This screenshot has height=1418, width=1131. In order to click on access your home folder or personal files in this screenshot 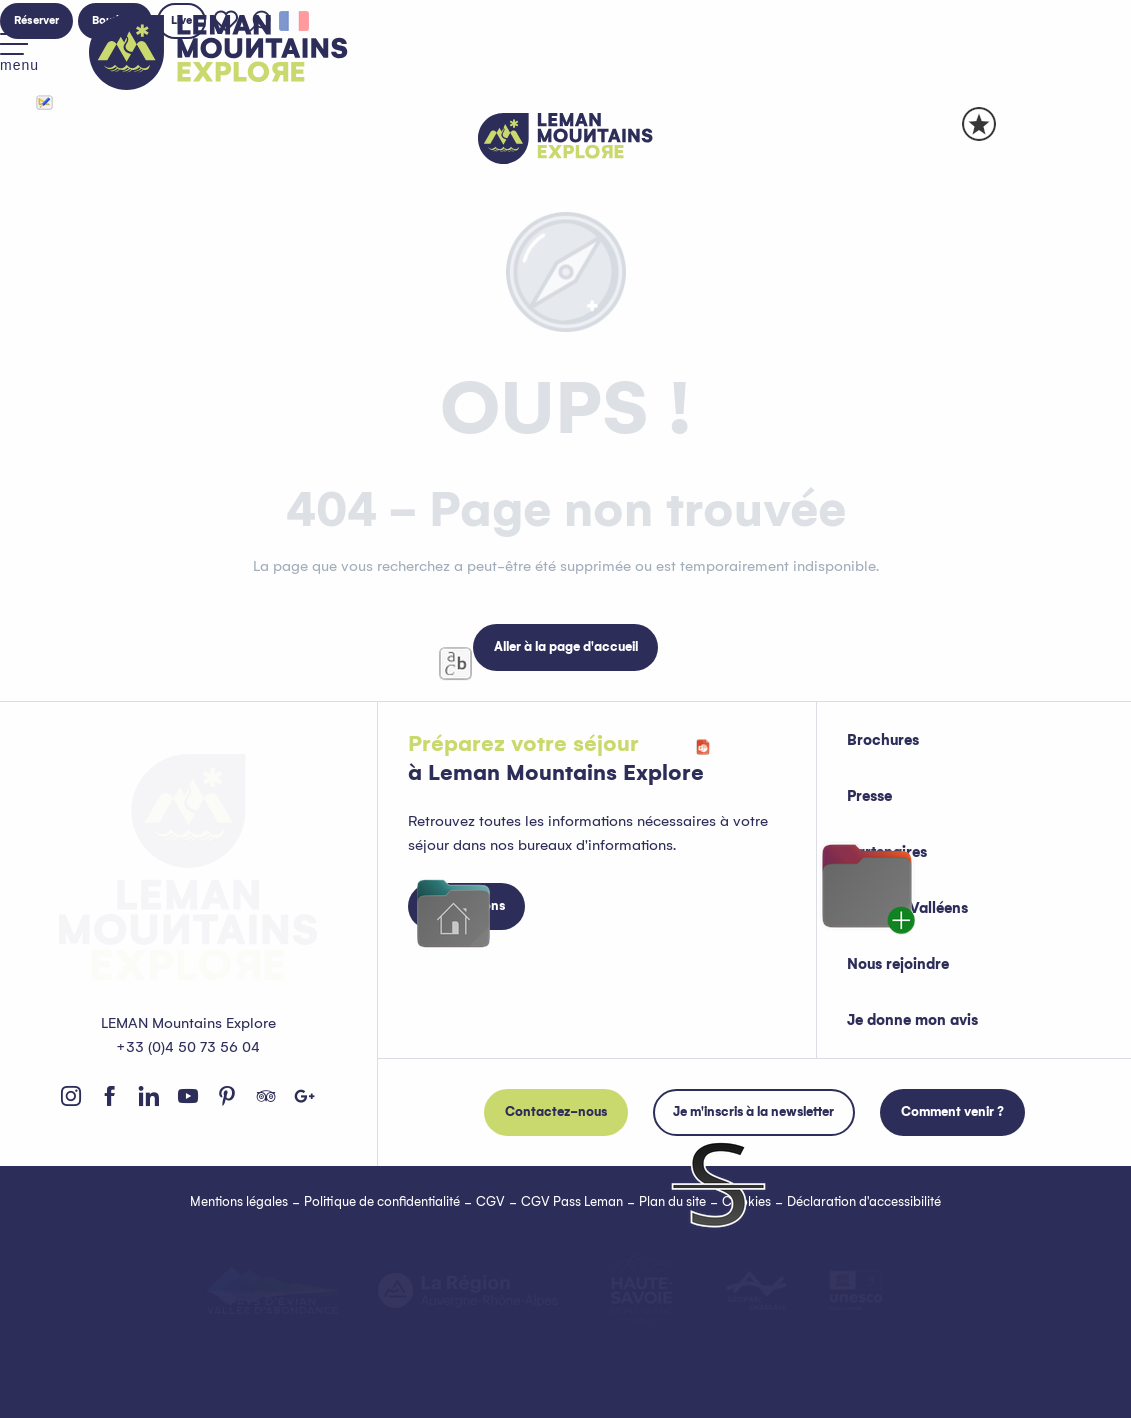, I will do `click(453, 913)`.